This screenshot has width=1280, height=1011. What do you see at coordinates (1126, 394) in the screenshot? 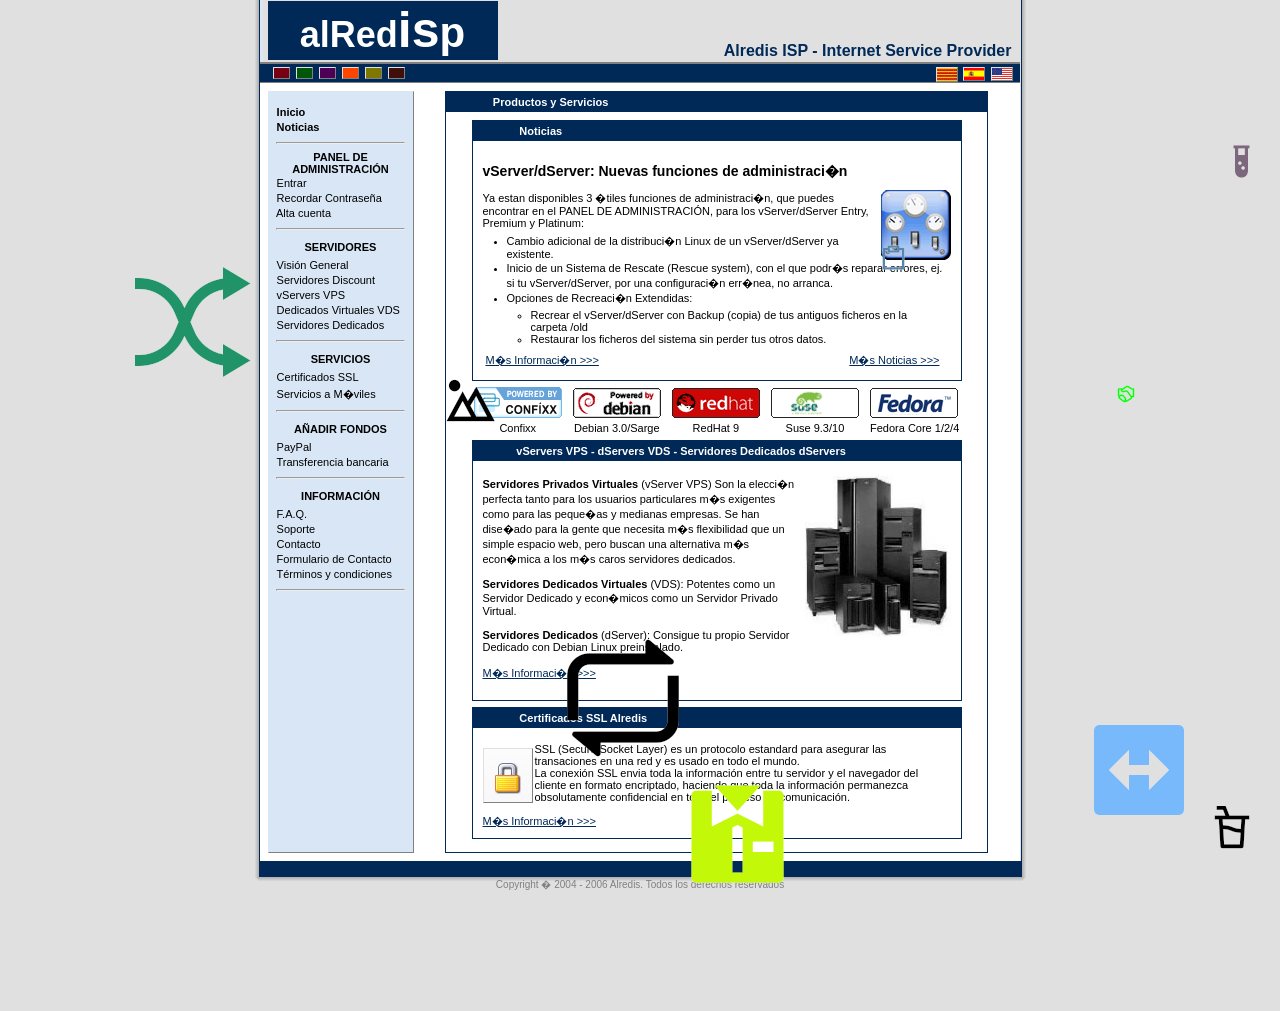
I see `indicates a partnership or collaboration` at bounding box center [1126, 394].